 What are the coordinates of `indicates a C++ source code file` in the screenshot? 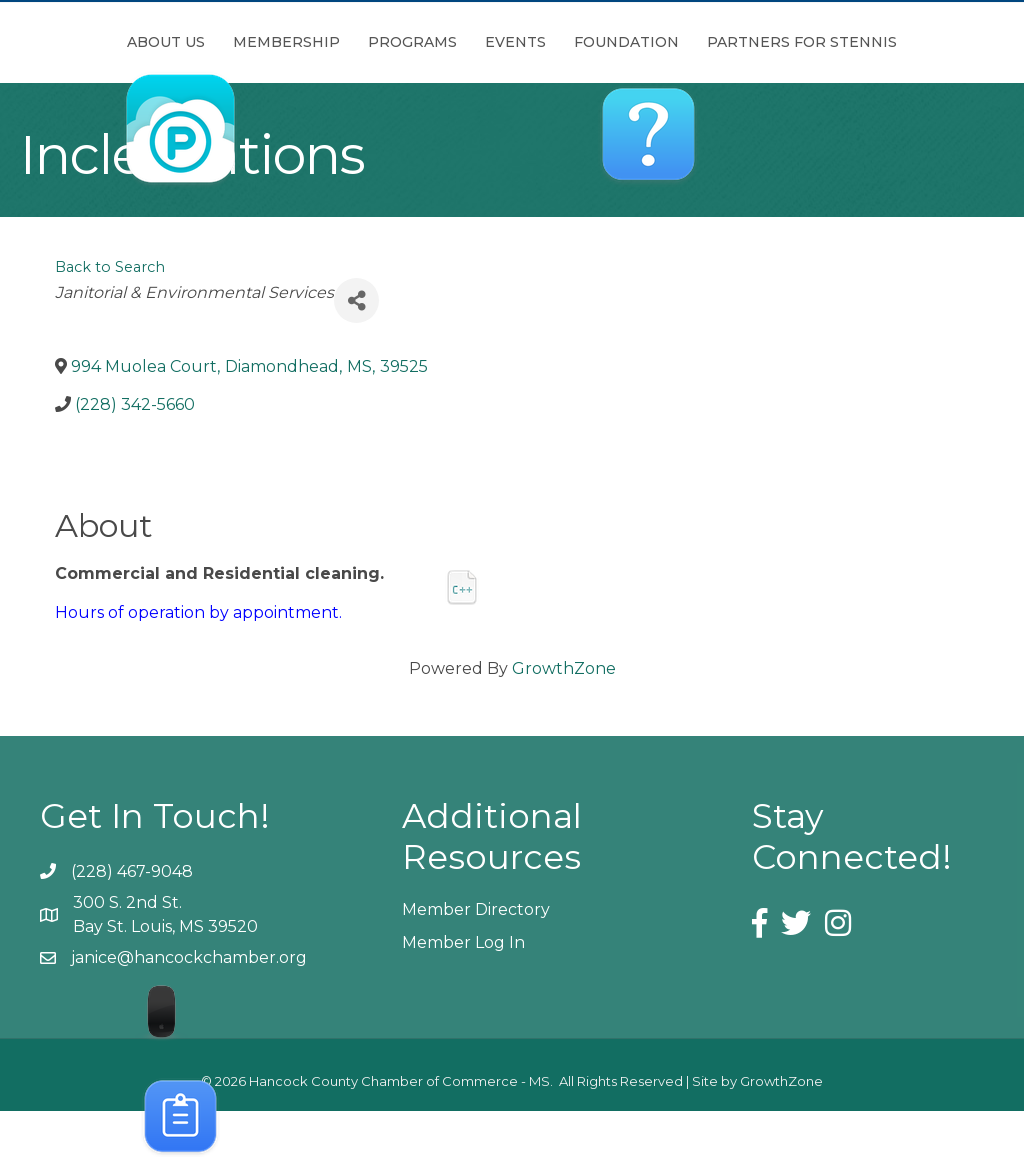 It's located at (462, 587).